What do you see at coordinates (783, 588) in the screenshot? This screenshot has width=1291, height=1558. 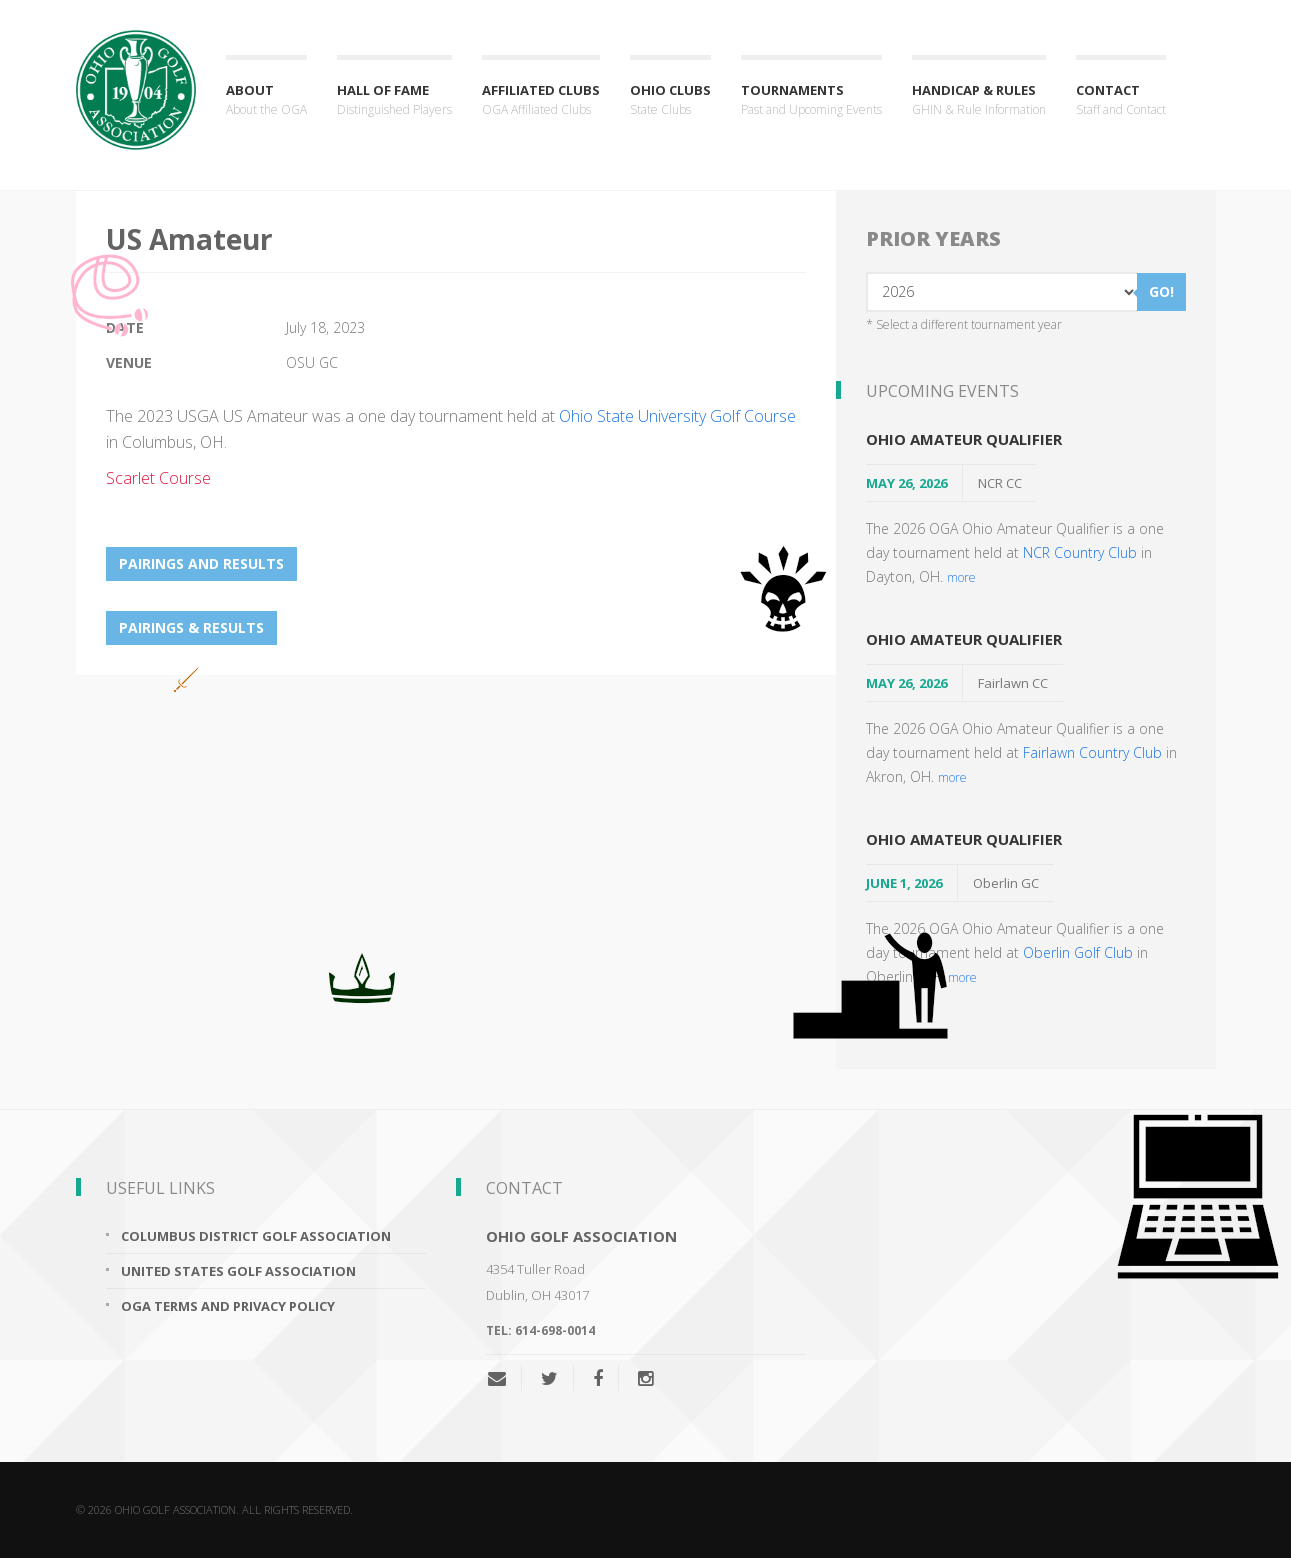 I see `indicates a fun or casual death/game over state` at bounding box center [783, 588].